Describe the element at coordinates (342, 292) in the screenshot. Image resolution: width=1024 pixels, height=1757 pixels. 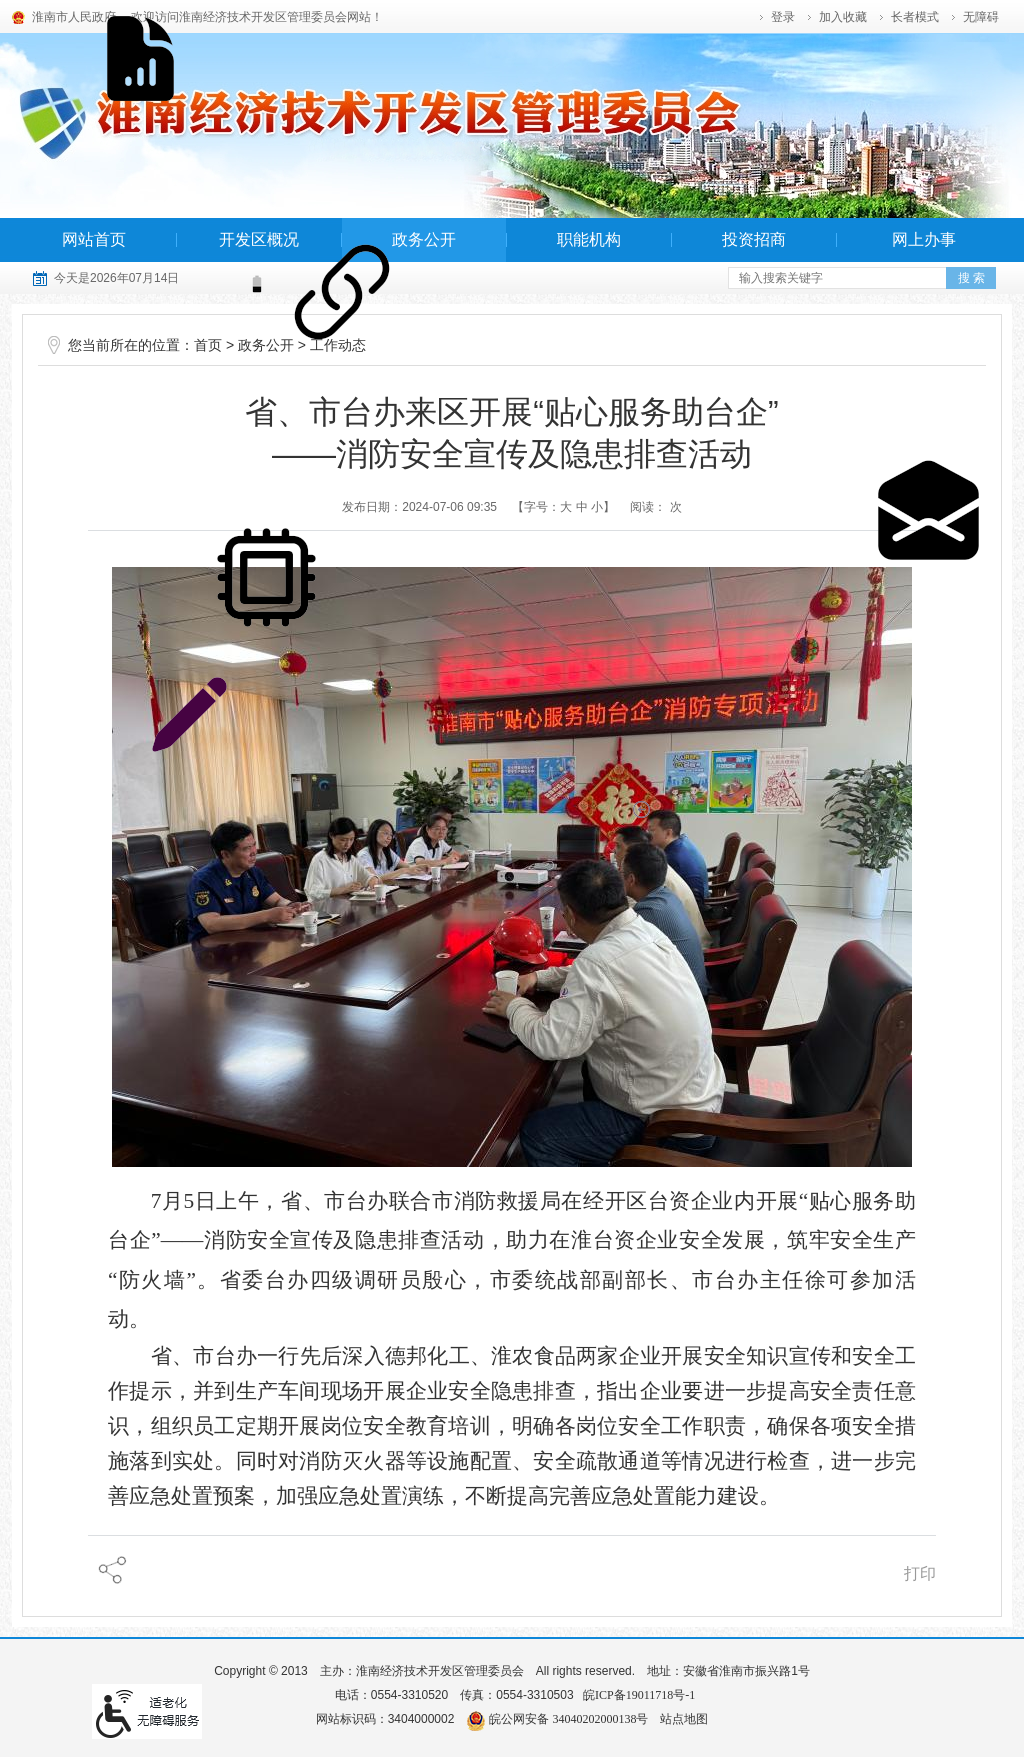
I see `copy or share a link` at that location.